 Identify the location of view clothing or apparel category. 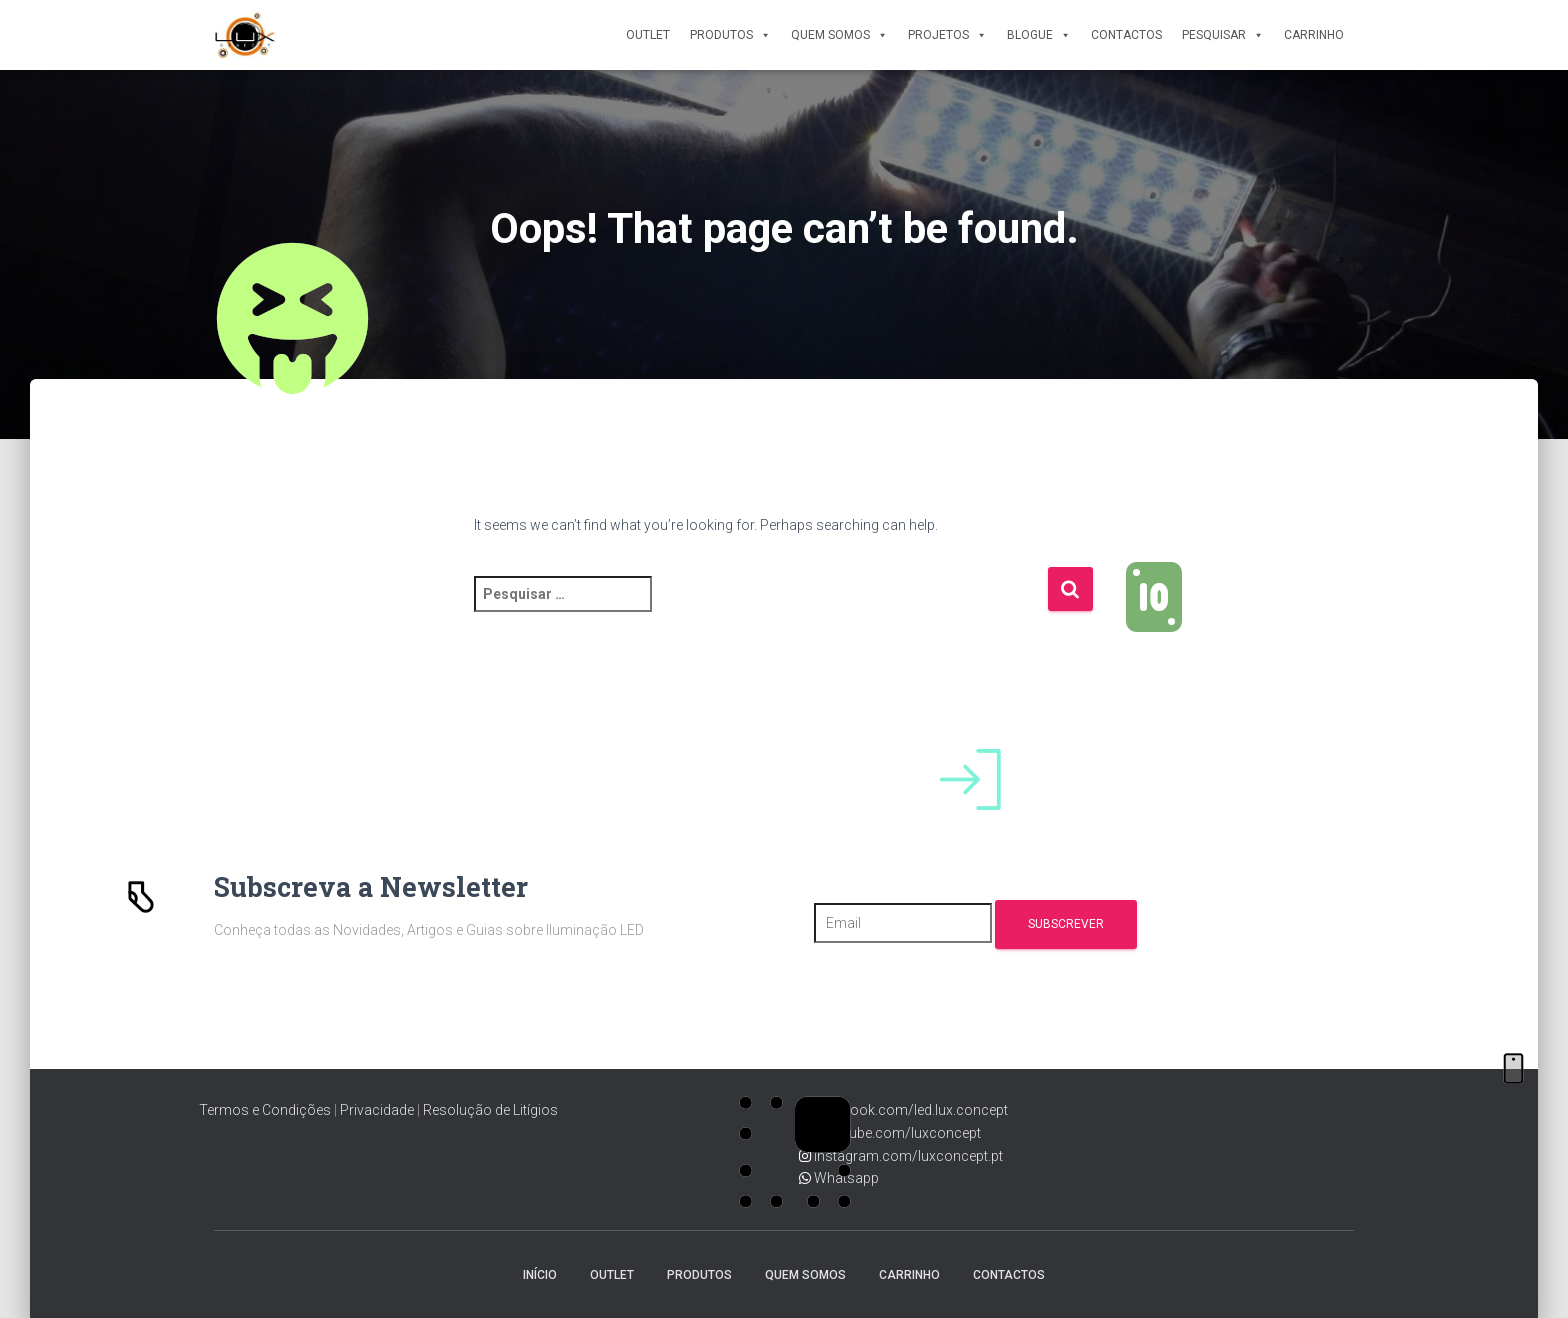
(141, 897).